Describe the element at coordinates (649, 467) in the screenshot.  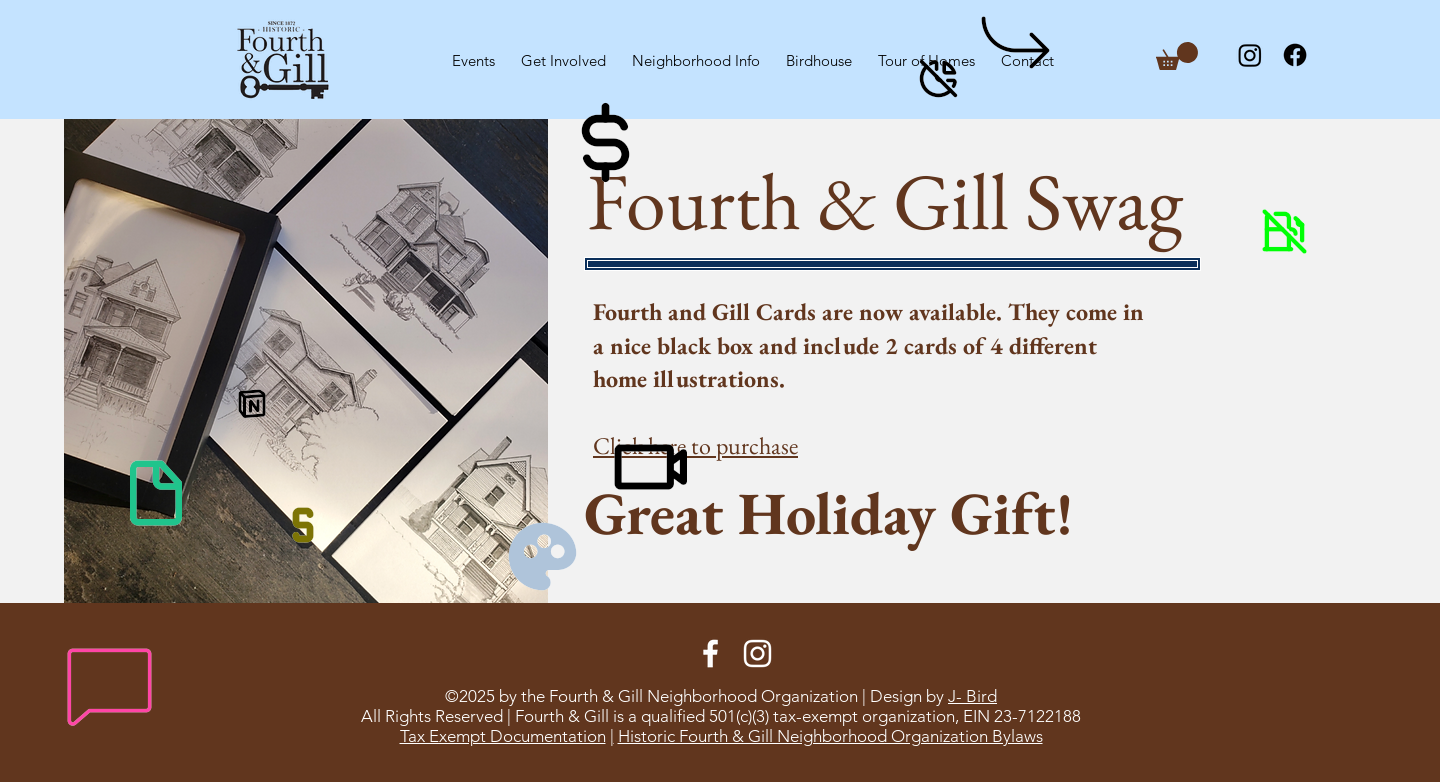
I see `start a video call` at that location.